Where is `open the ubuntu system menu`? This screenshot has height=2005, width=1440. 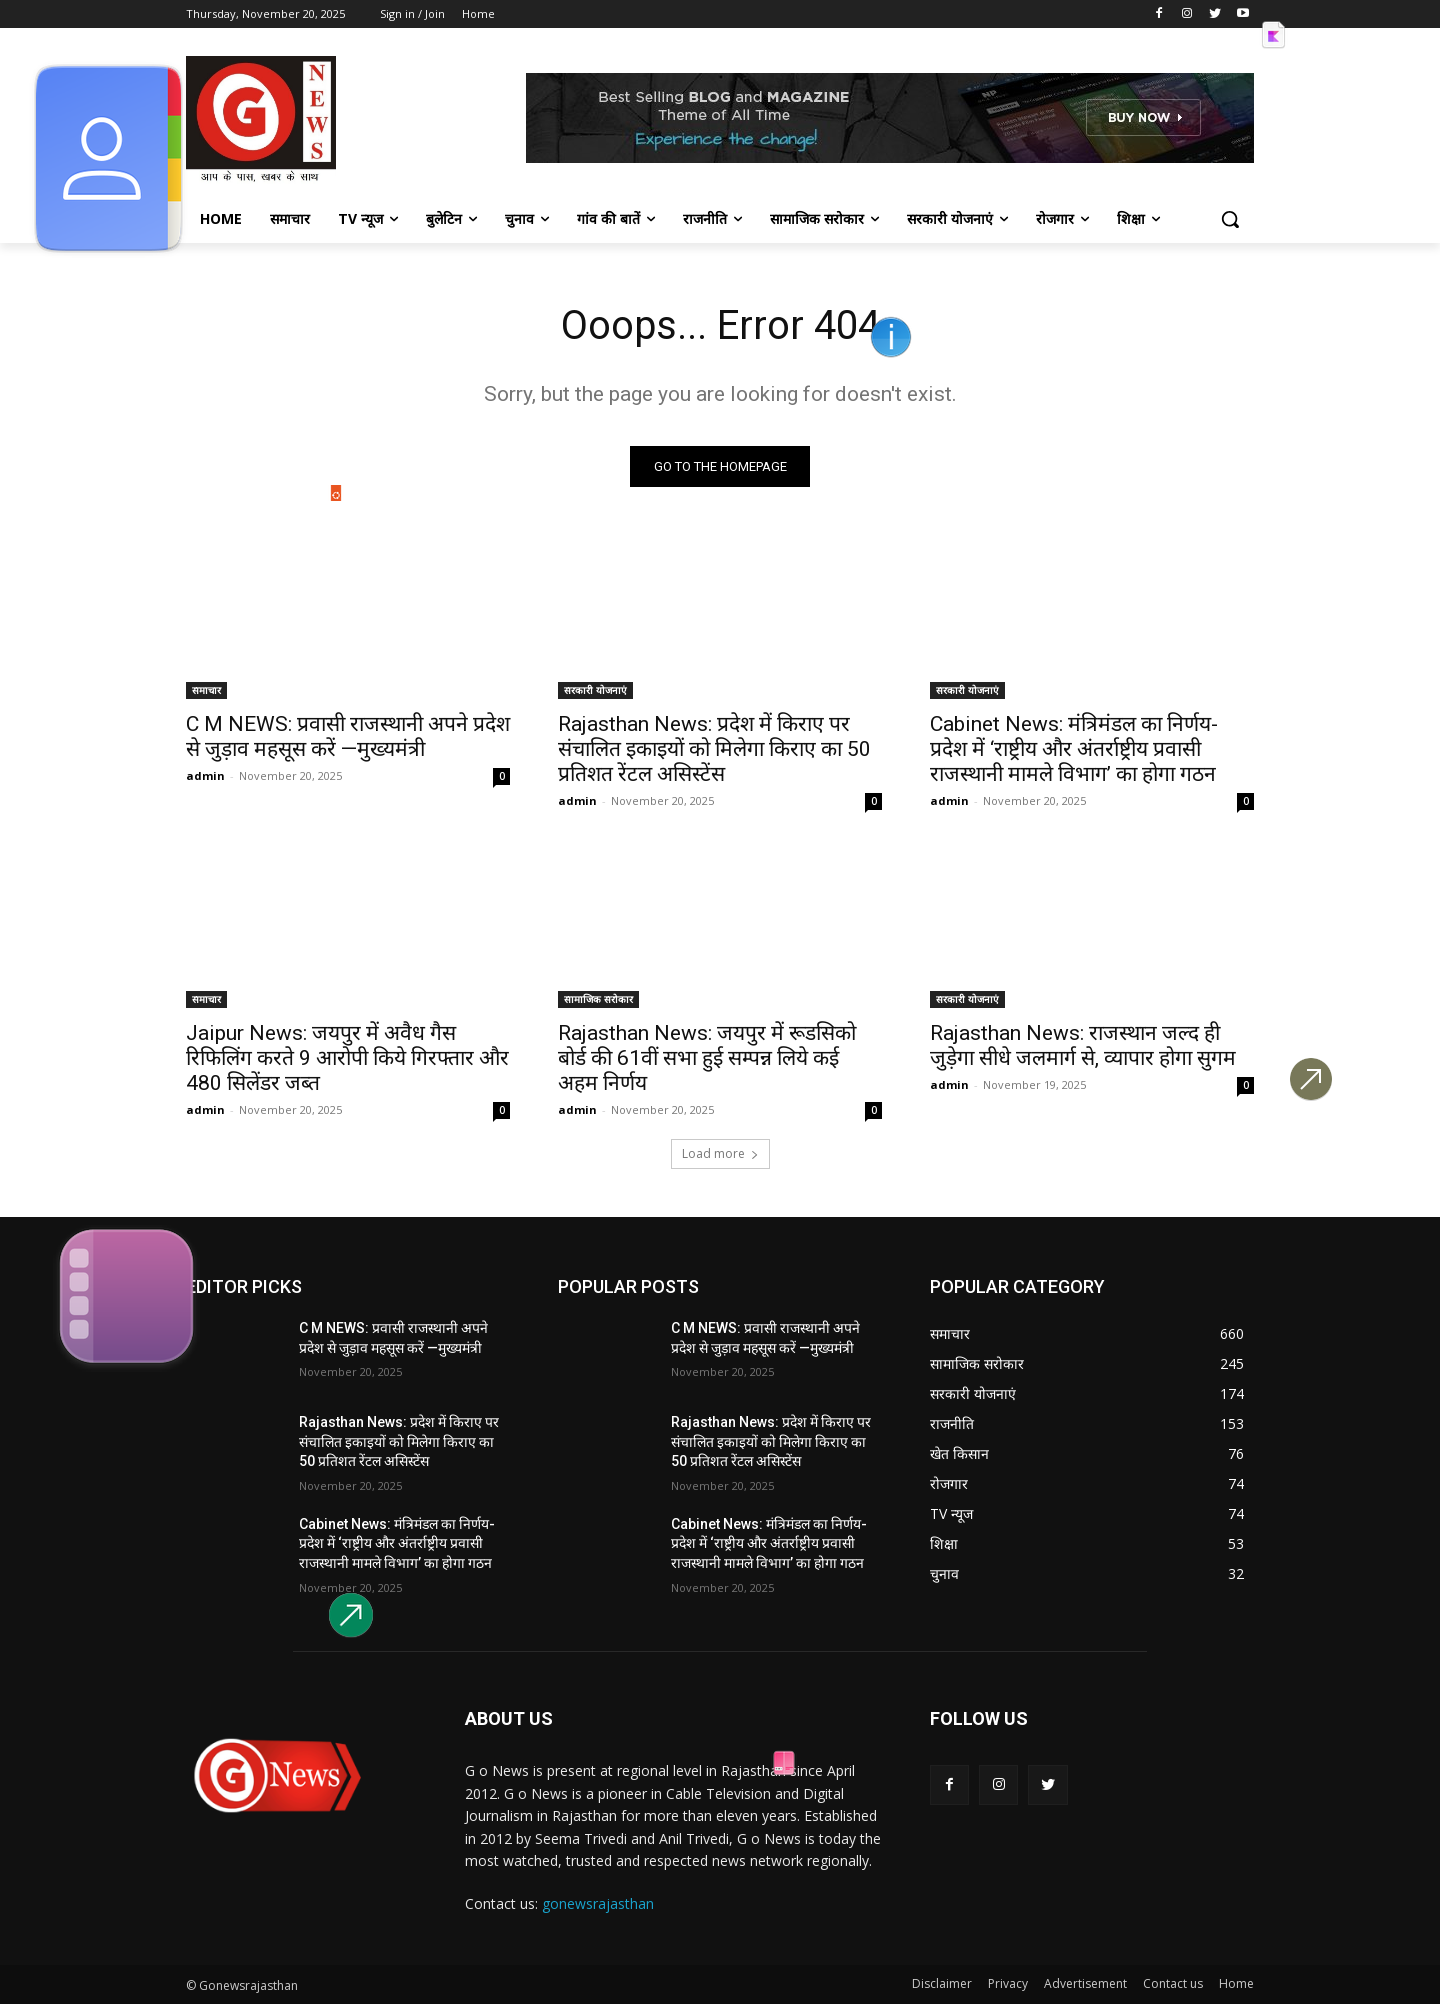
open the ubuntu system menu is located at coordinates (336, 493).